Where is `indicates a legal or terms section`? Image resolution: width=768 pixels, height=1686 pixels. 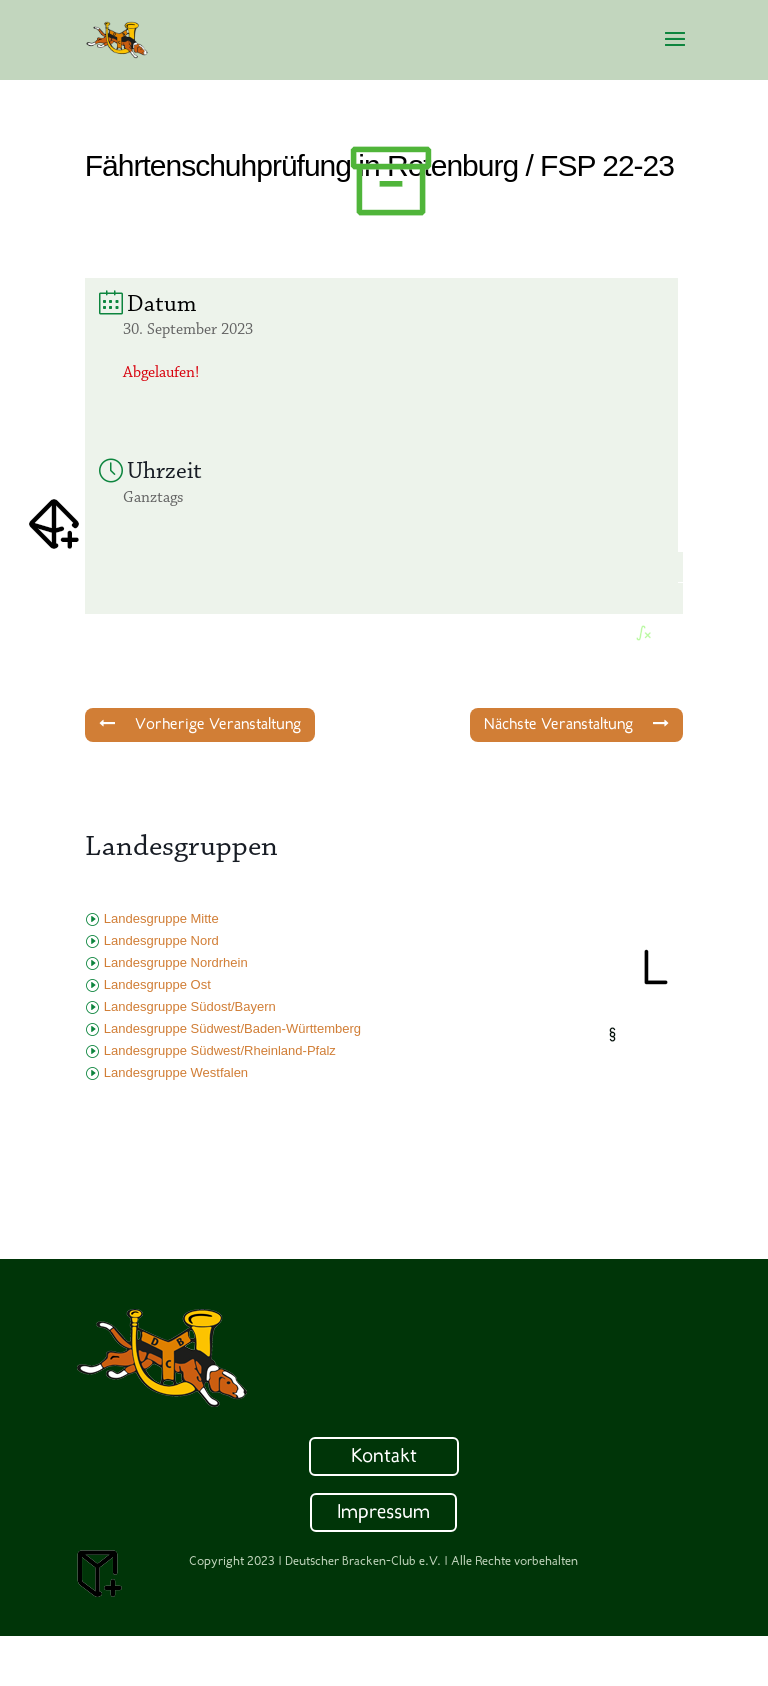 indicates a legal or terms section is located at coordinates (612, 1034).